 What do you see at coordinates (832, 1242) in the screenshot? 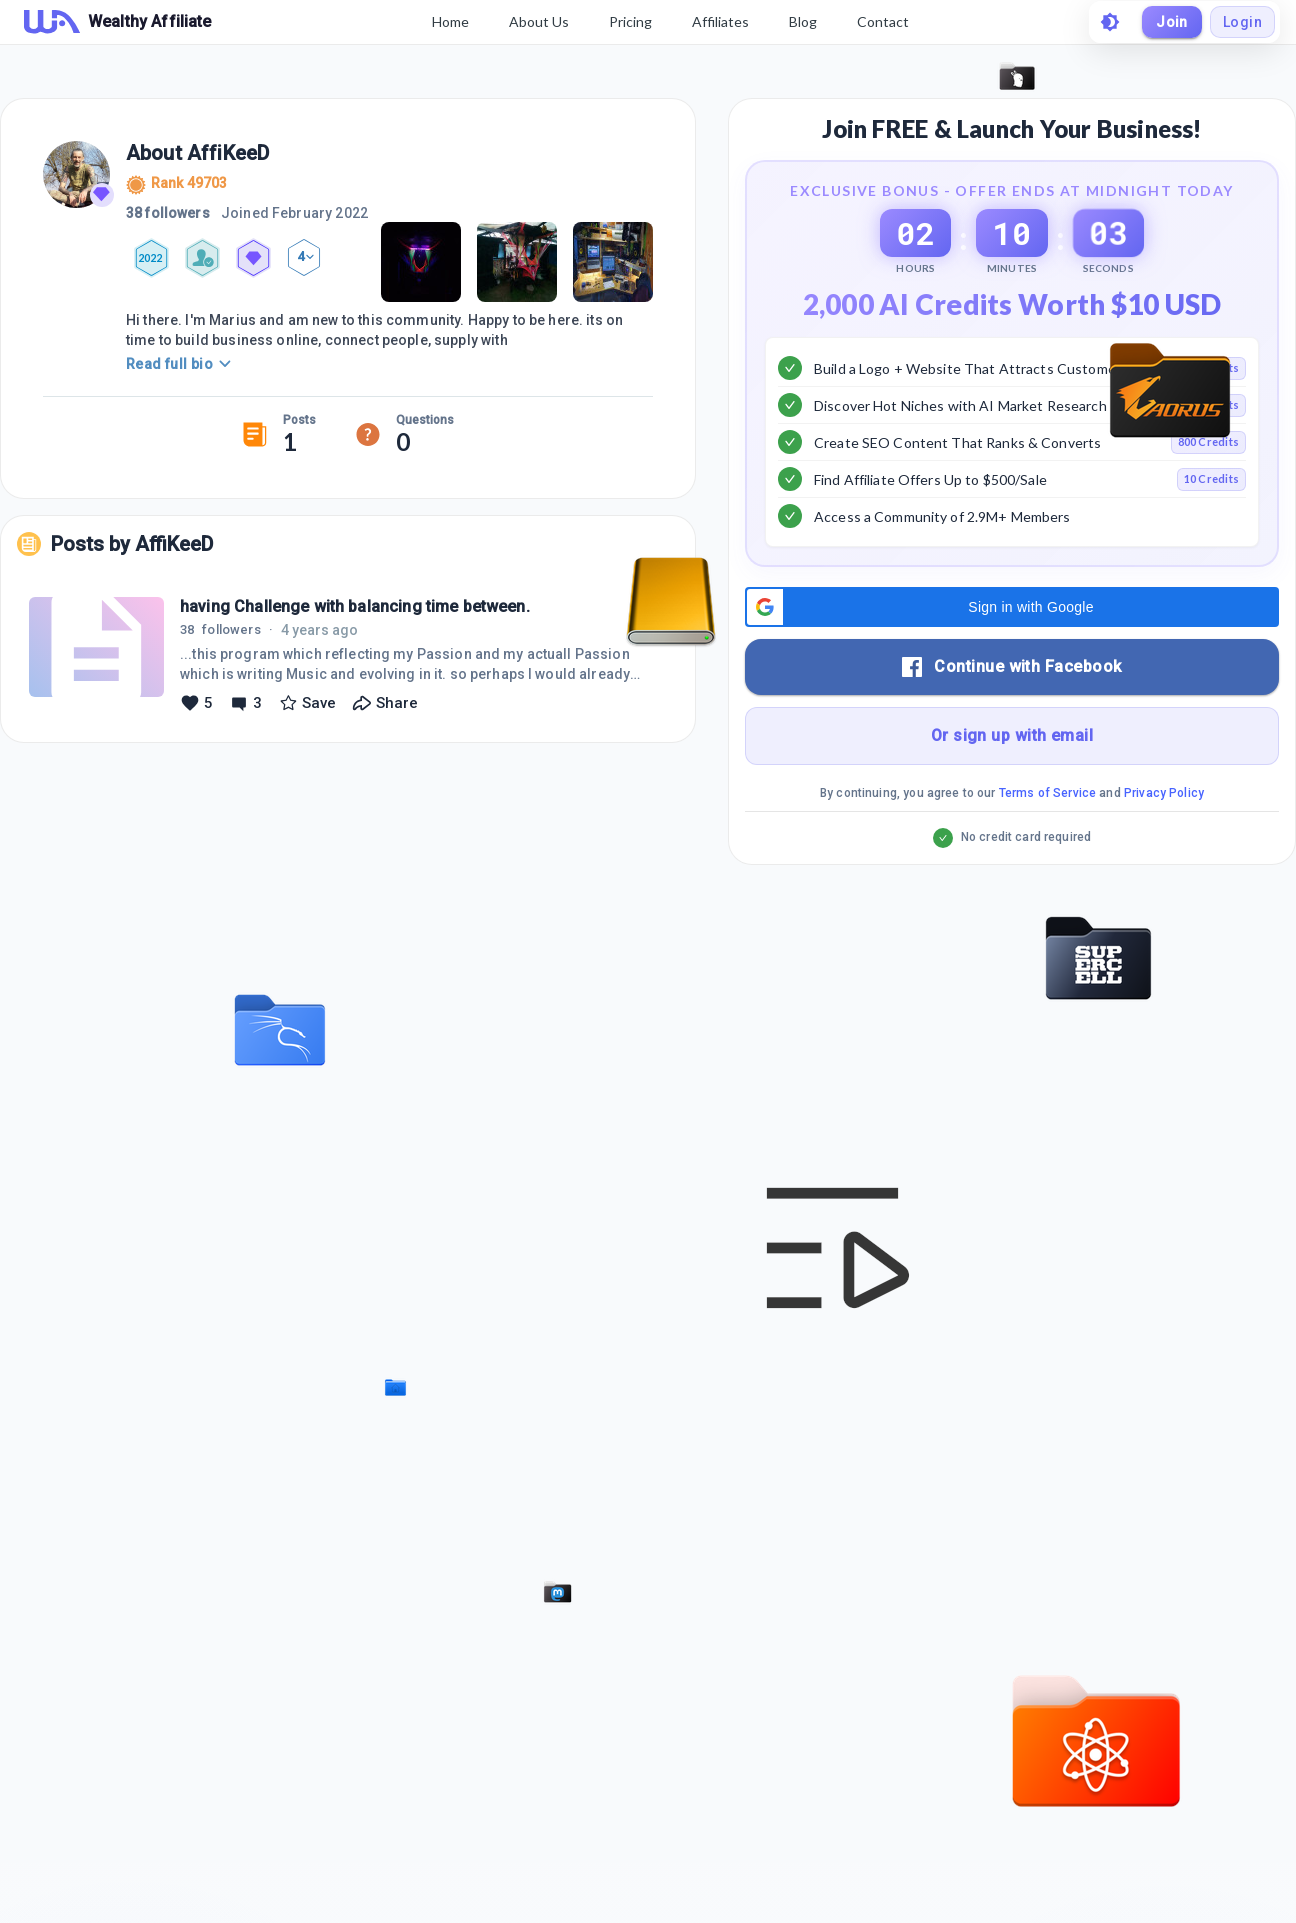
I see `view or manage the play queue` at bounding box center [832, 1242].